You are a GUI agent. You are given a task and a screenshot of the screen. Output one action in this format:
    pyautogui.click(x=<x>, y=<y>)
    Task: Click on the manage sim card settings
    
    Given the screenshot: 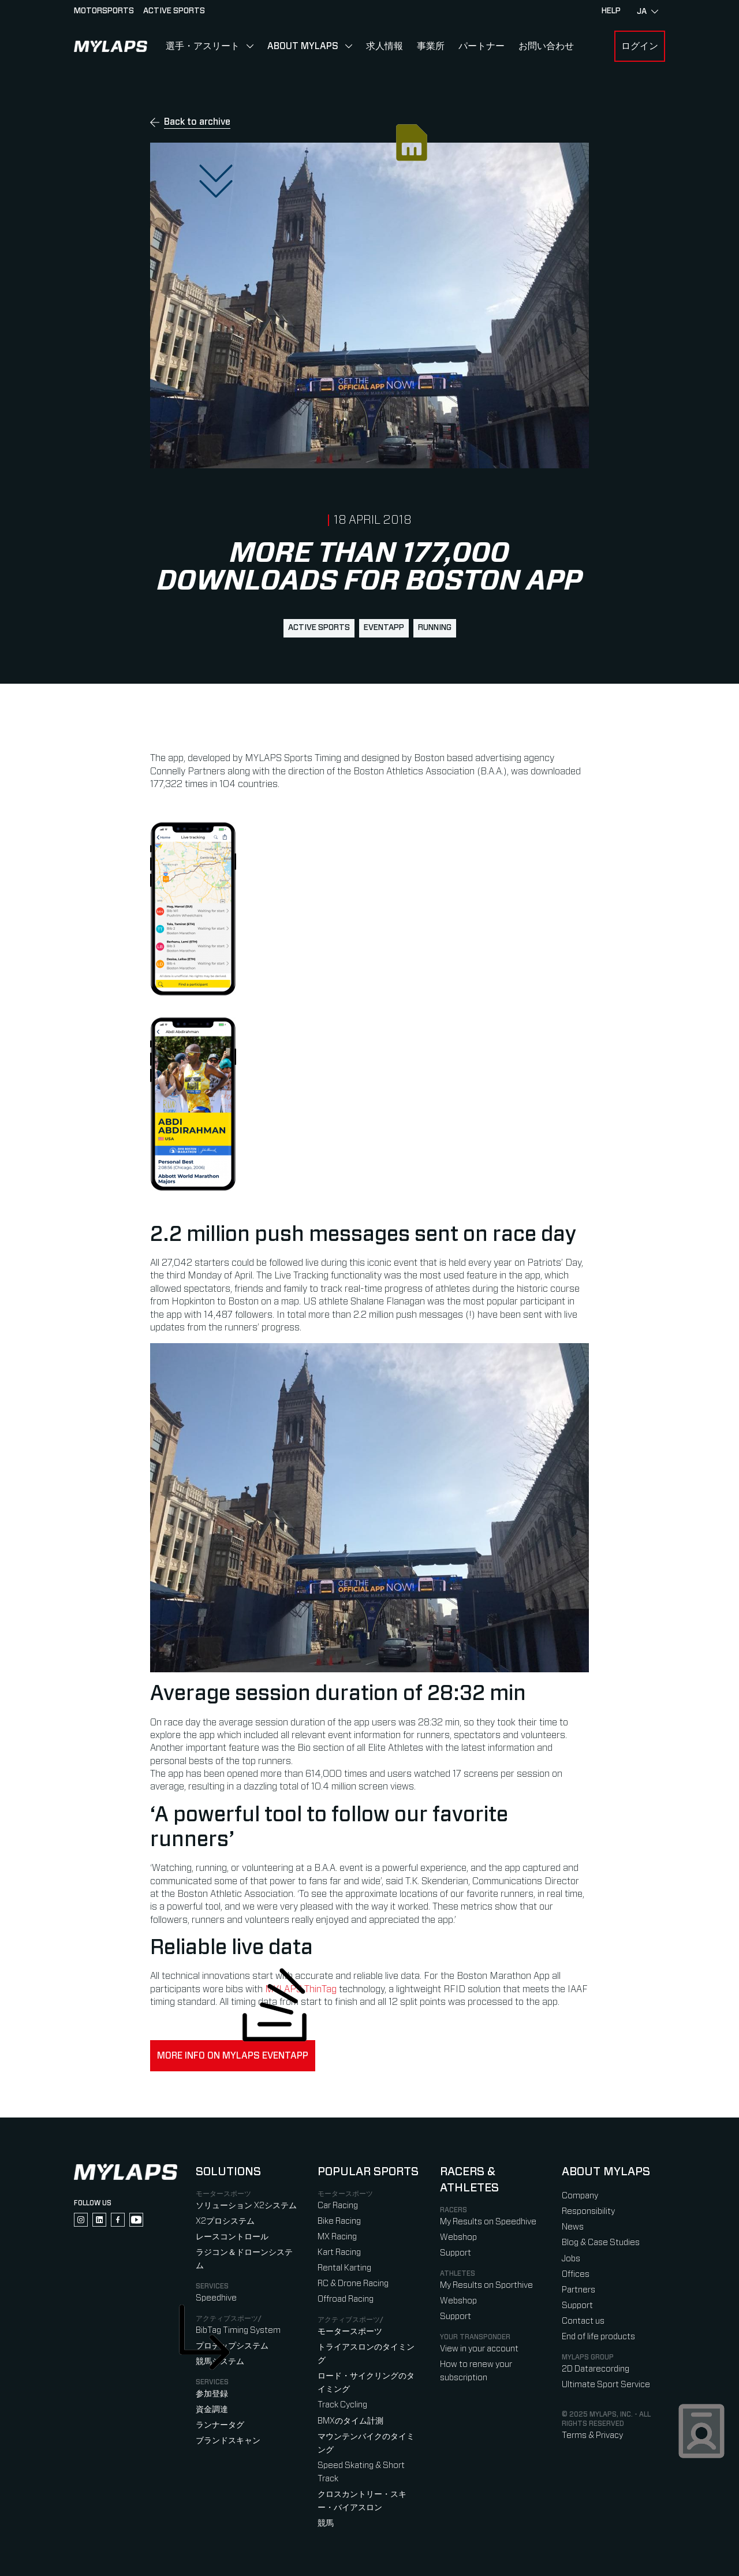 What is the action you would take?
    pyautogui.click(x=412, y=143)
    